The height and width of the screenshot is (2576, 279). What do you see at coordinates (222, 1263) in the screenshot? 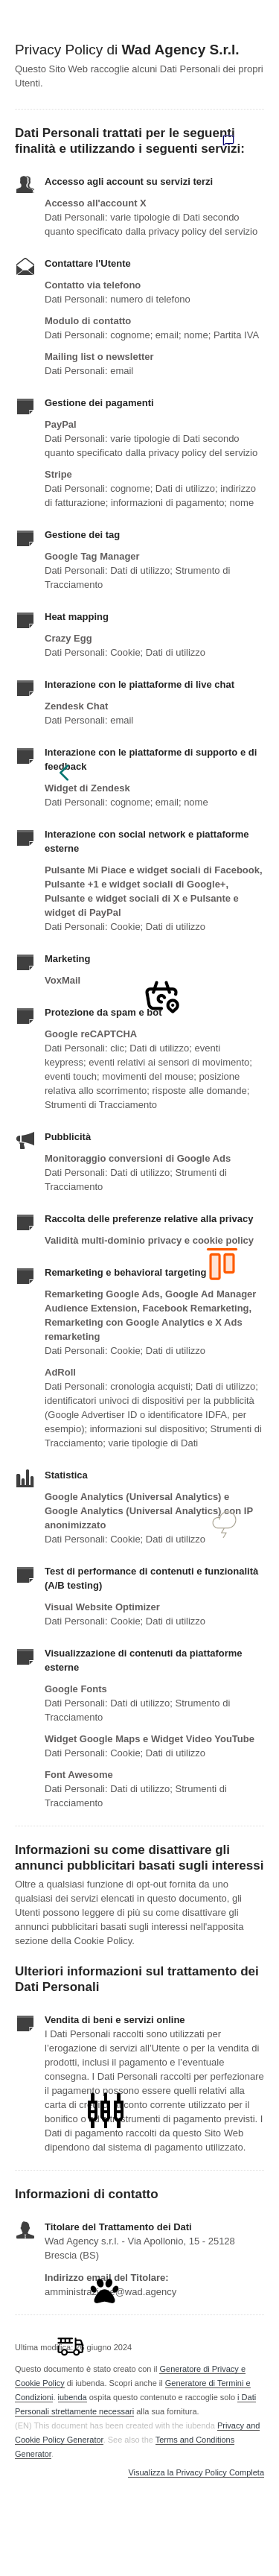
I see `align selected objects to the top edge` at bounding box center [222, 1263].